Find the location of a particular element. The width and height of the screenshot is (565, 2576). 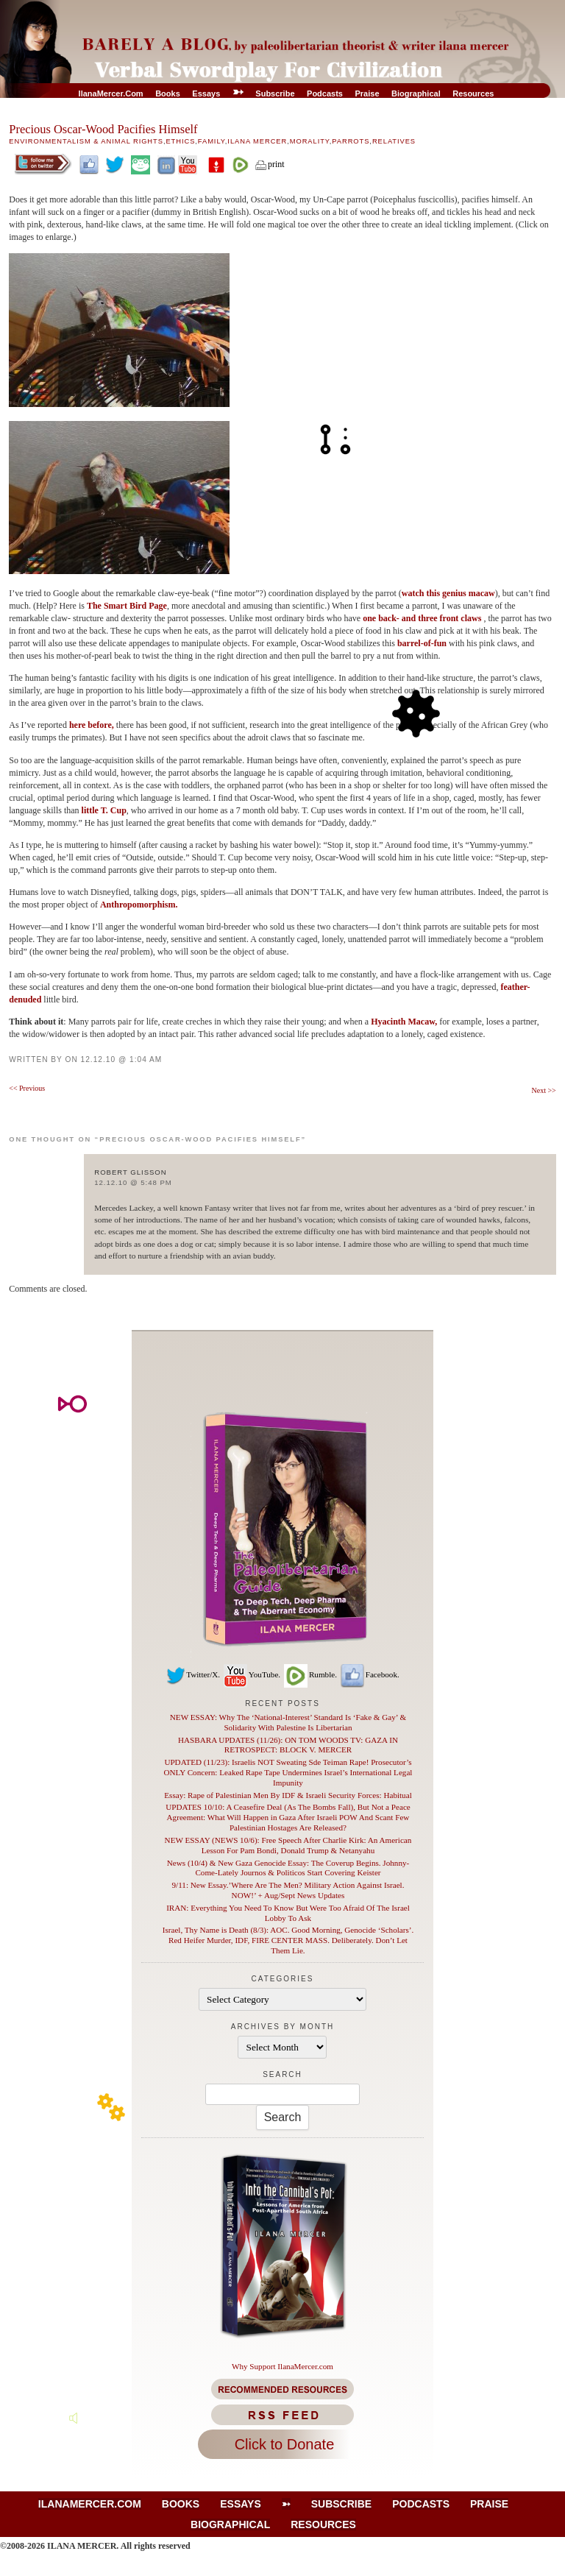

access settings or preferences is located at coordinates (111, 2107).